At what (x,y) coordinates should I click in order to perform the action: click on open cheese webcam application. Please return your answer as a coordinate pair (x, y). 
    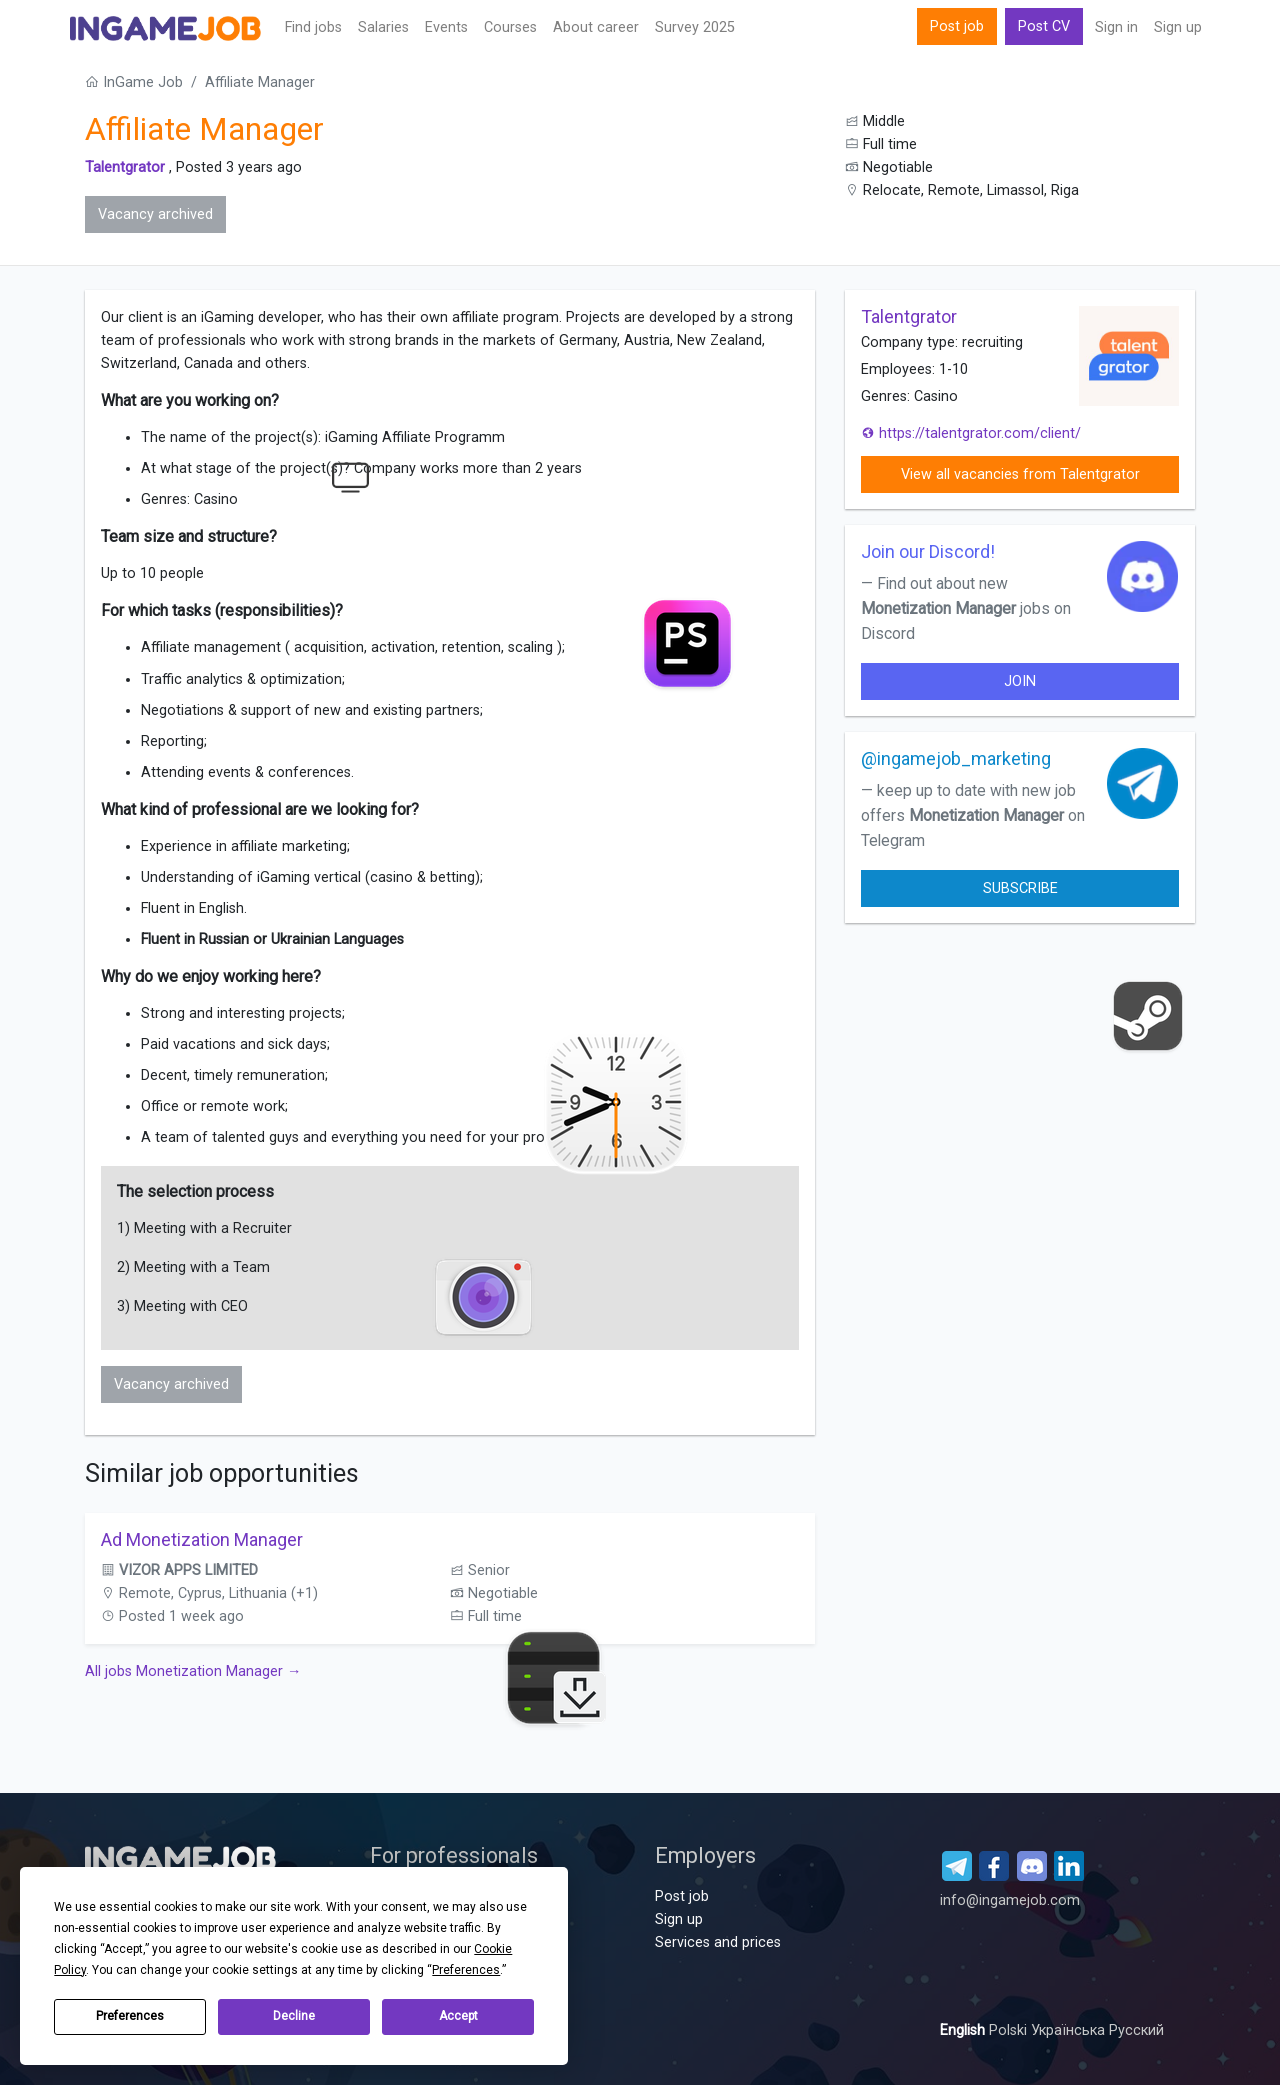
    Looking at the image, I should click on (483, 1297).